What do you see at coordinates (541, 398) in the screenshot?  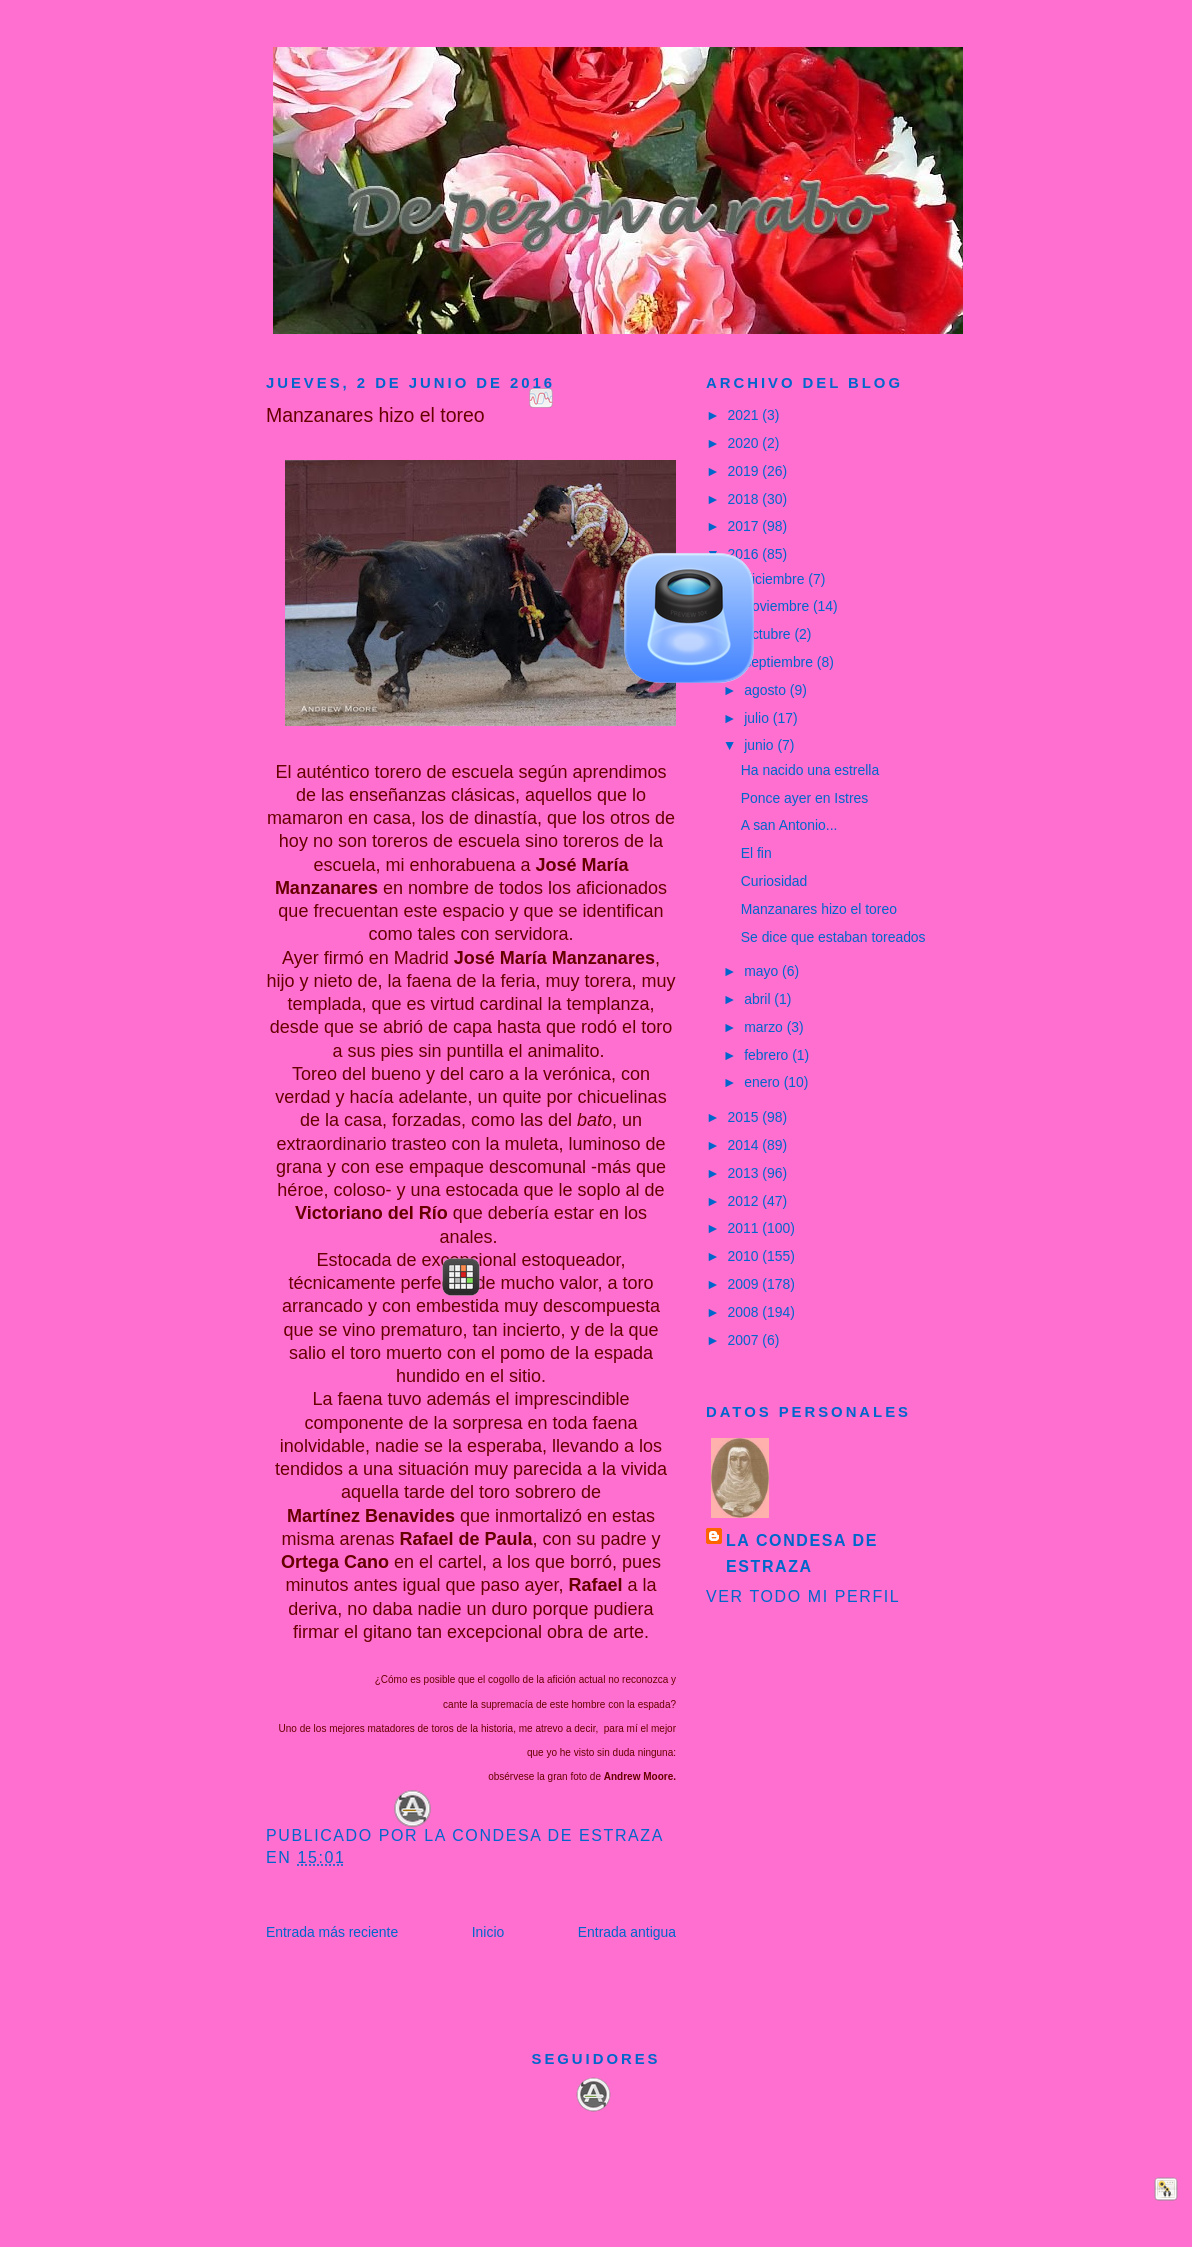 I see `view battery and power usage statistics` at bounding box center [541, 398].